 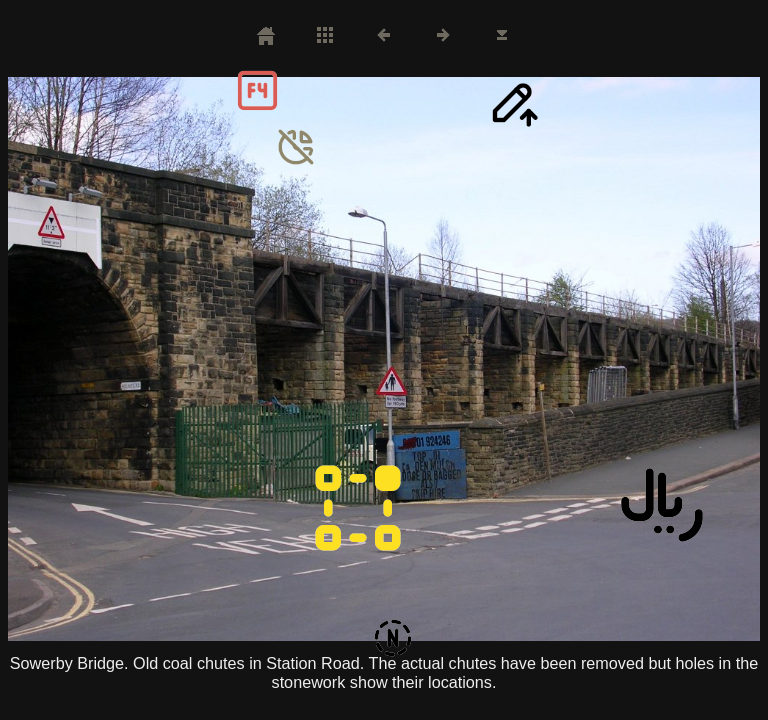 I want to click on indicates price or amount in Iranian rial currency, so click(x=662, y=505).